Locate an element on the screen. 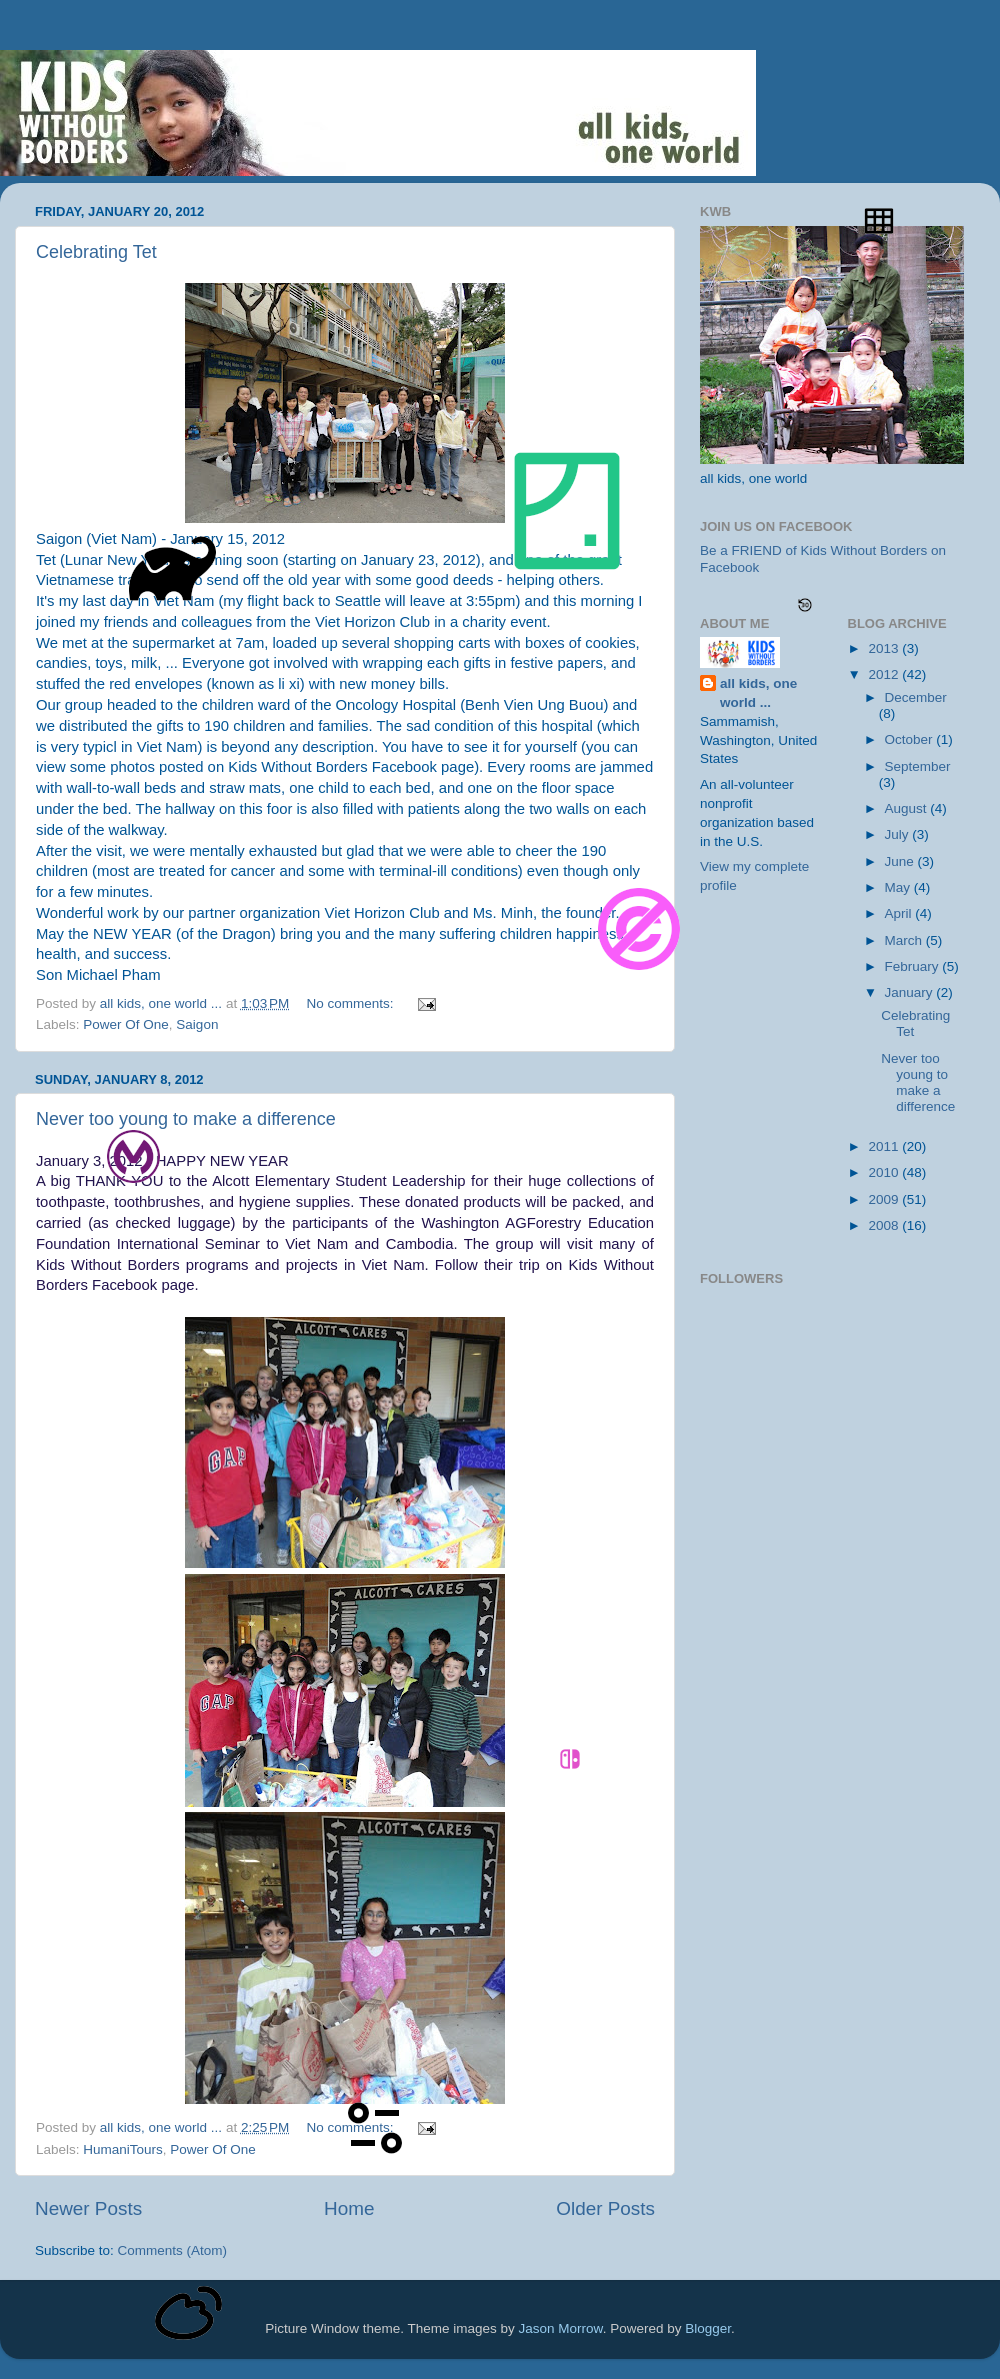  nintendo switch logo is located at coordinates (570, 1759).